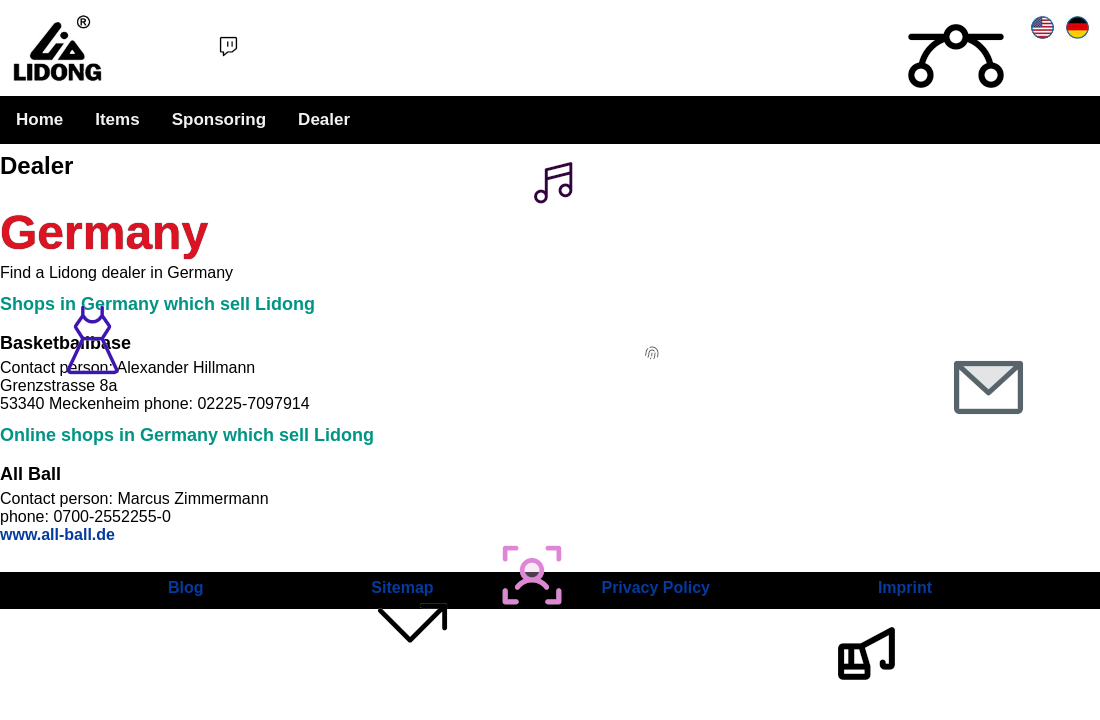 Image resolution: width=1100 pixels, height=720 pixels. What do you see at coordinates (228, 45) in the screenshot?
I see `open Twitch app` at bounding box center [228, 45].